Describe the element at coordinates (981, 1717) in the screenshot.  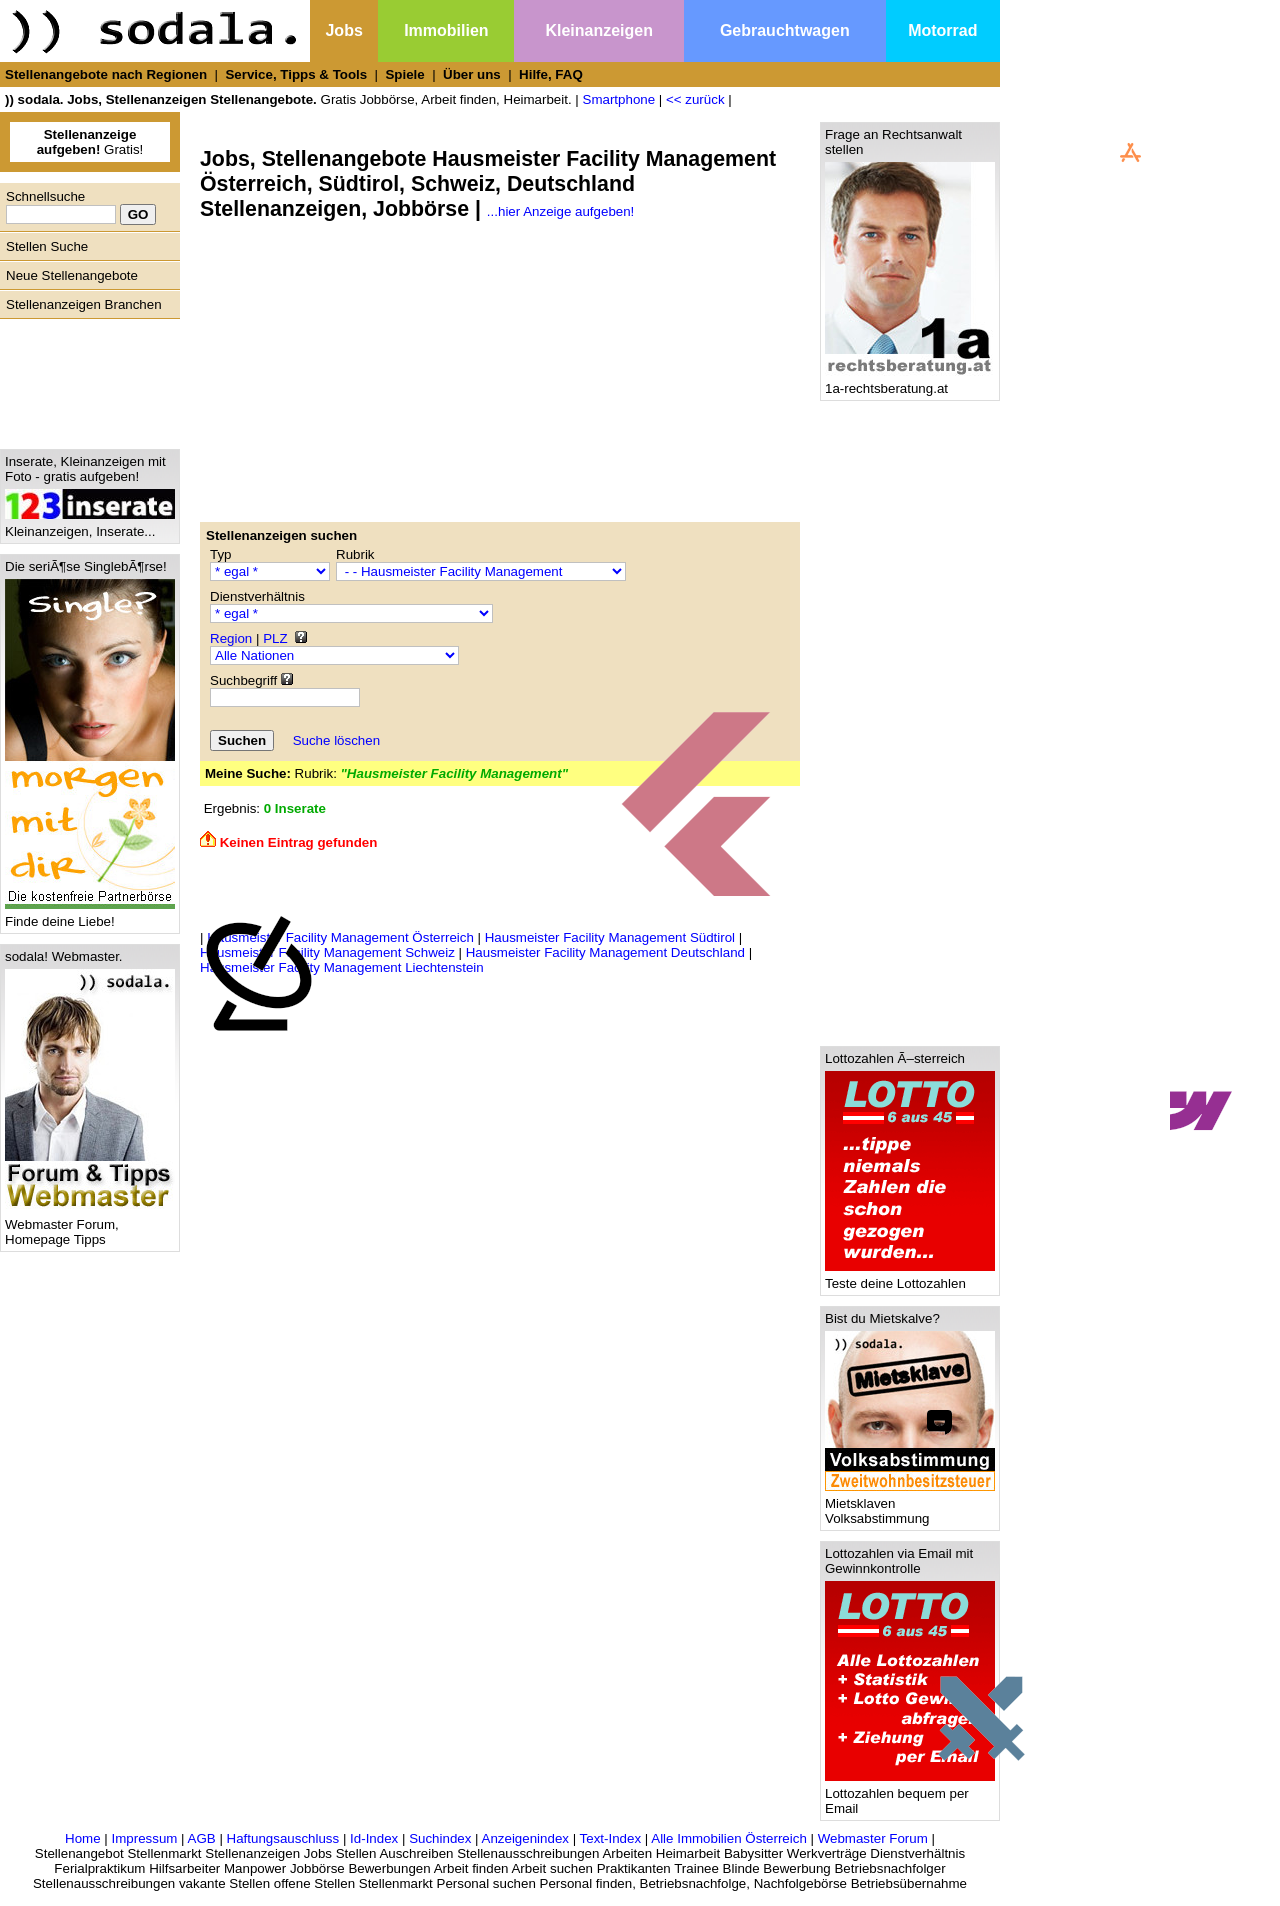
I see `access game or battle features` at that location.